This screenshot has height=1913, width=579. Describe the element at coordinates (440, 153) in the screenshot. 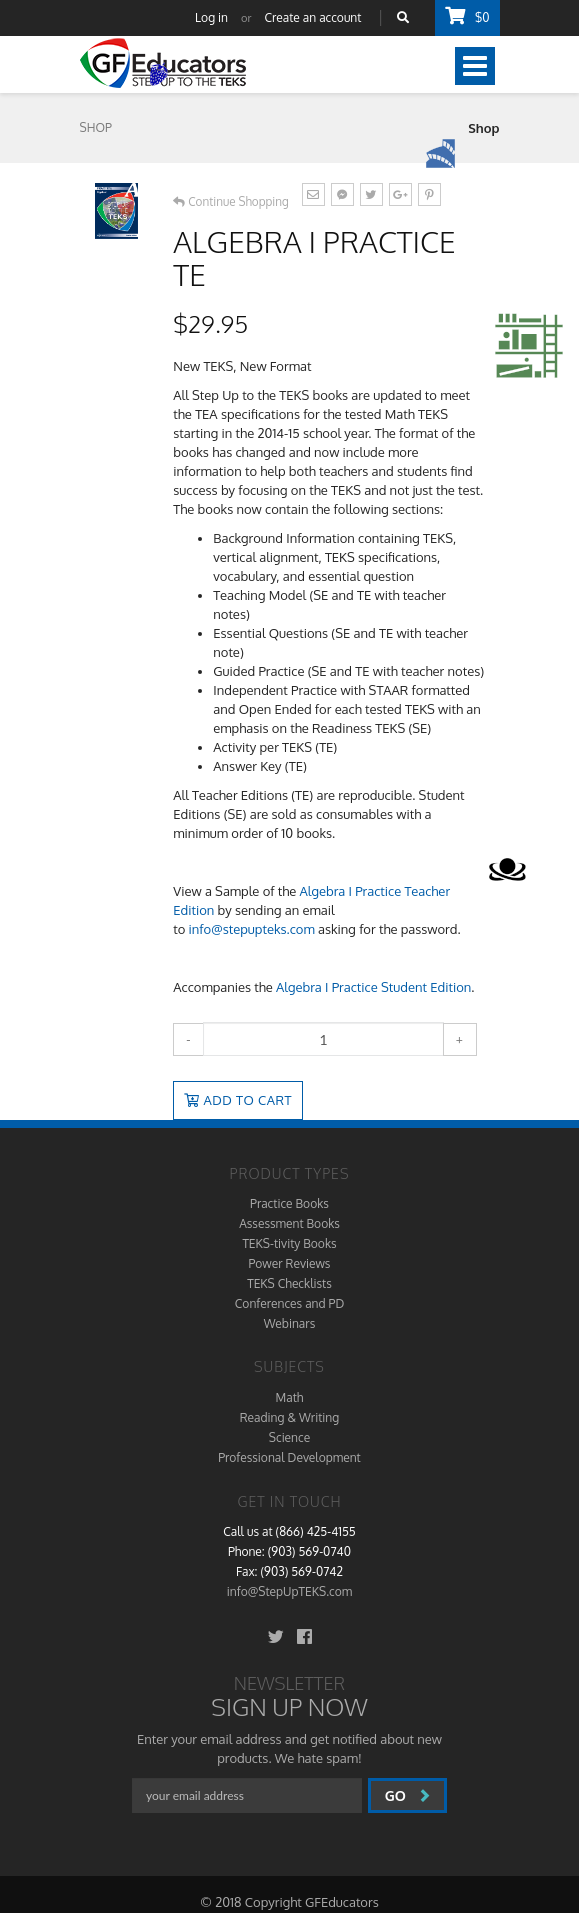

I see `equip shoulder armor piece` at that location.